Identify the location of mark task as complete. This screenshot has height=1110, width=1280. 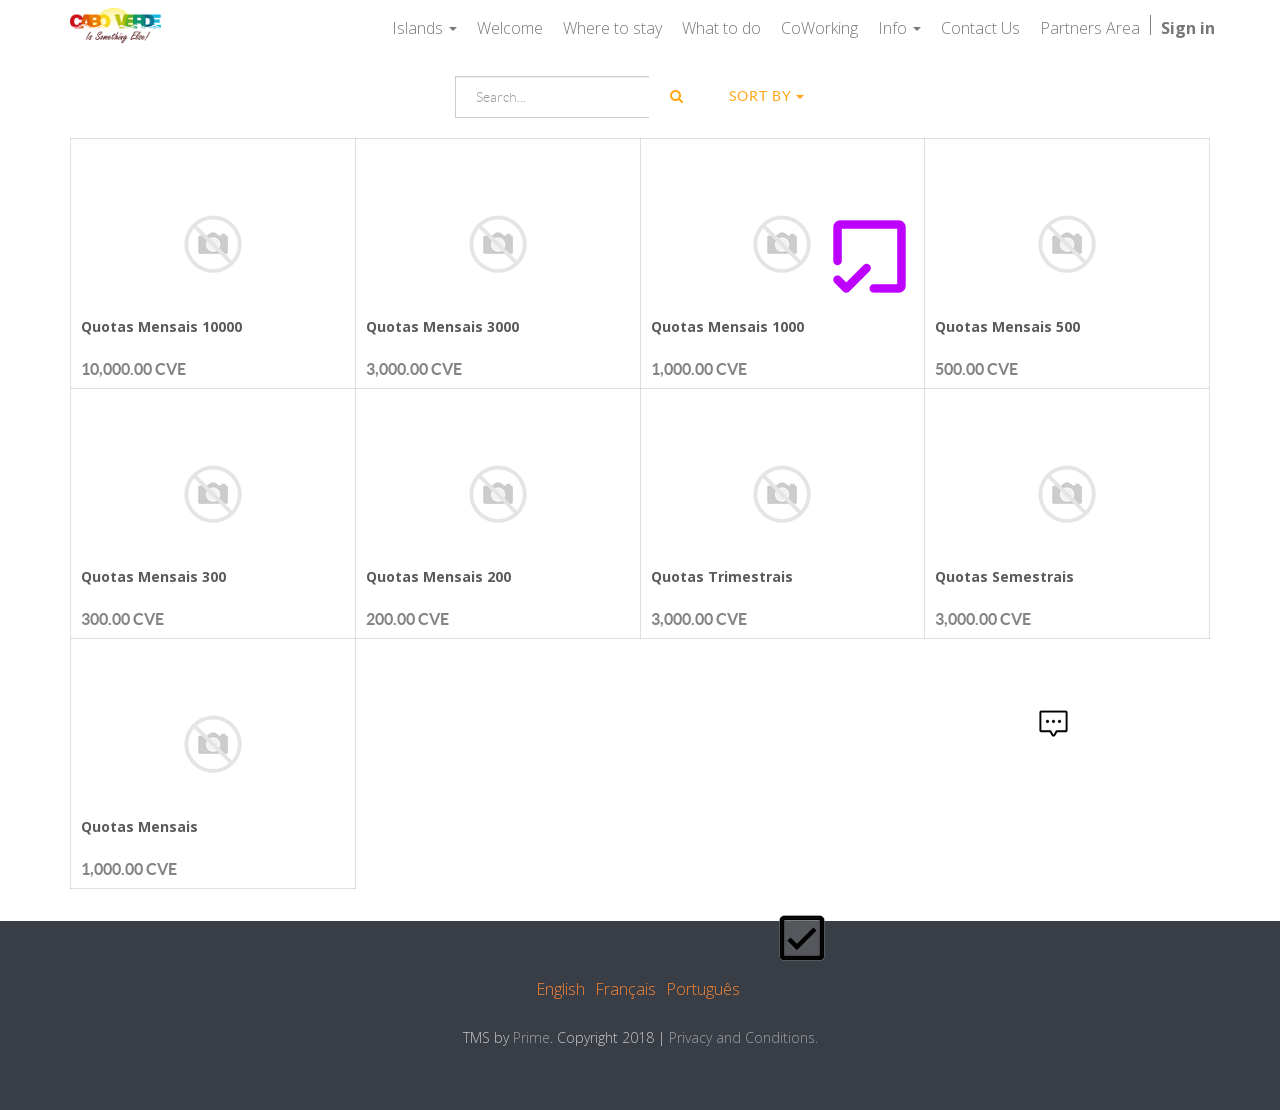
(869, 256).